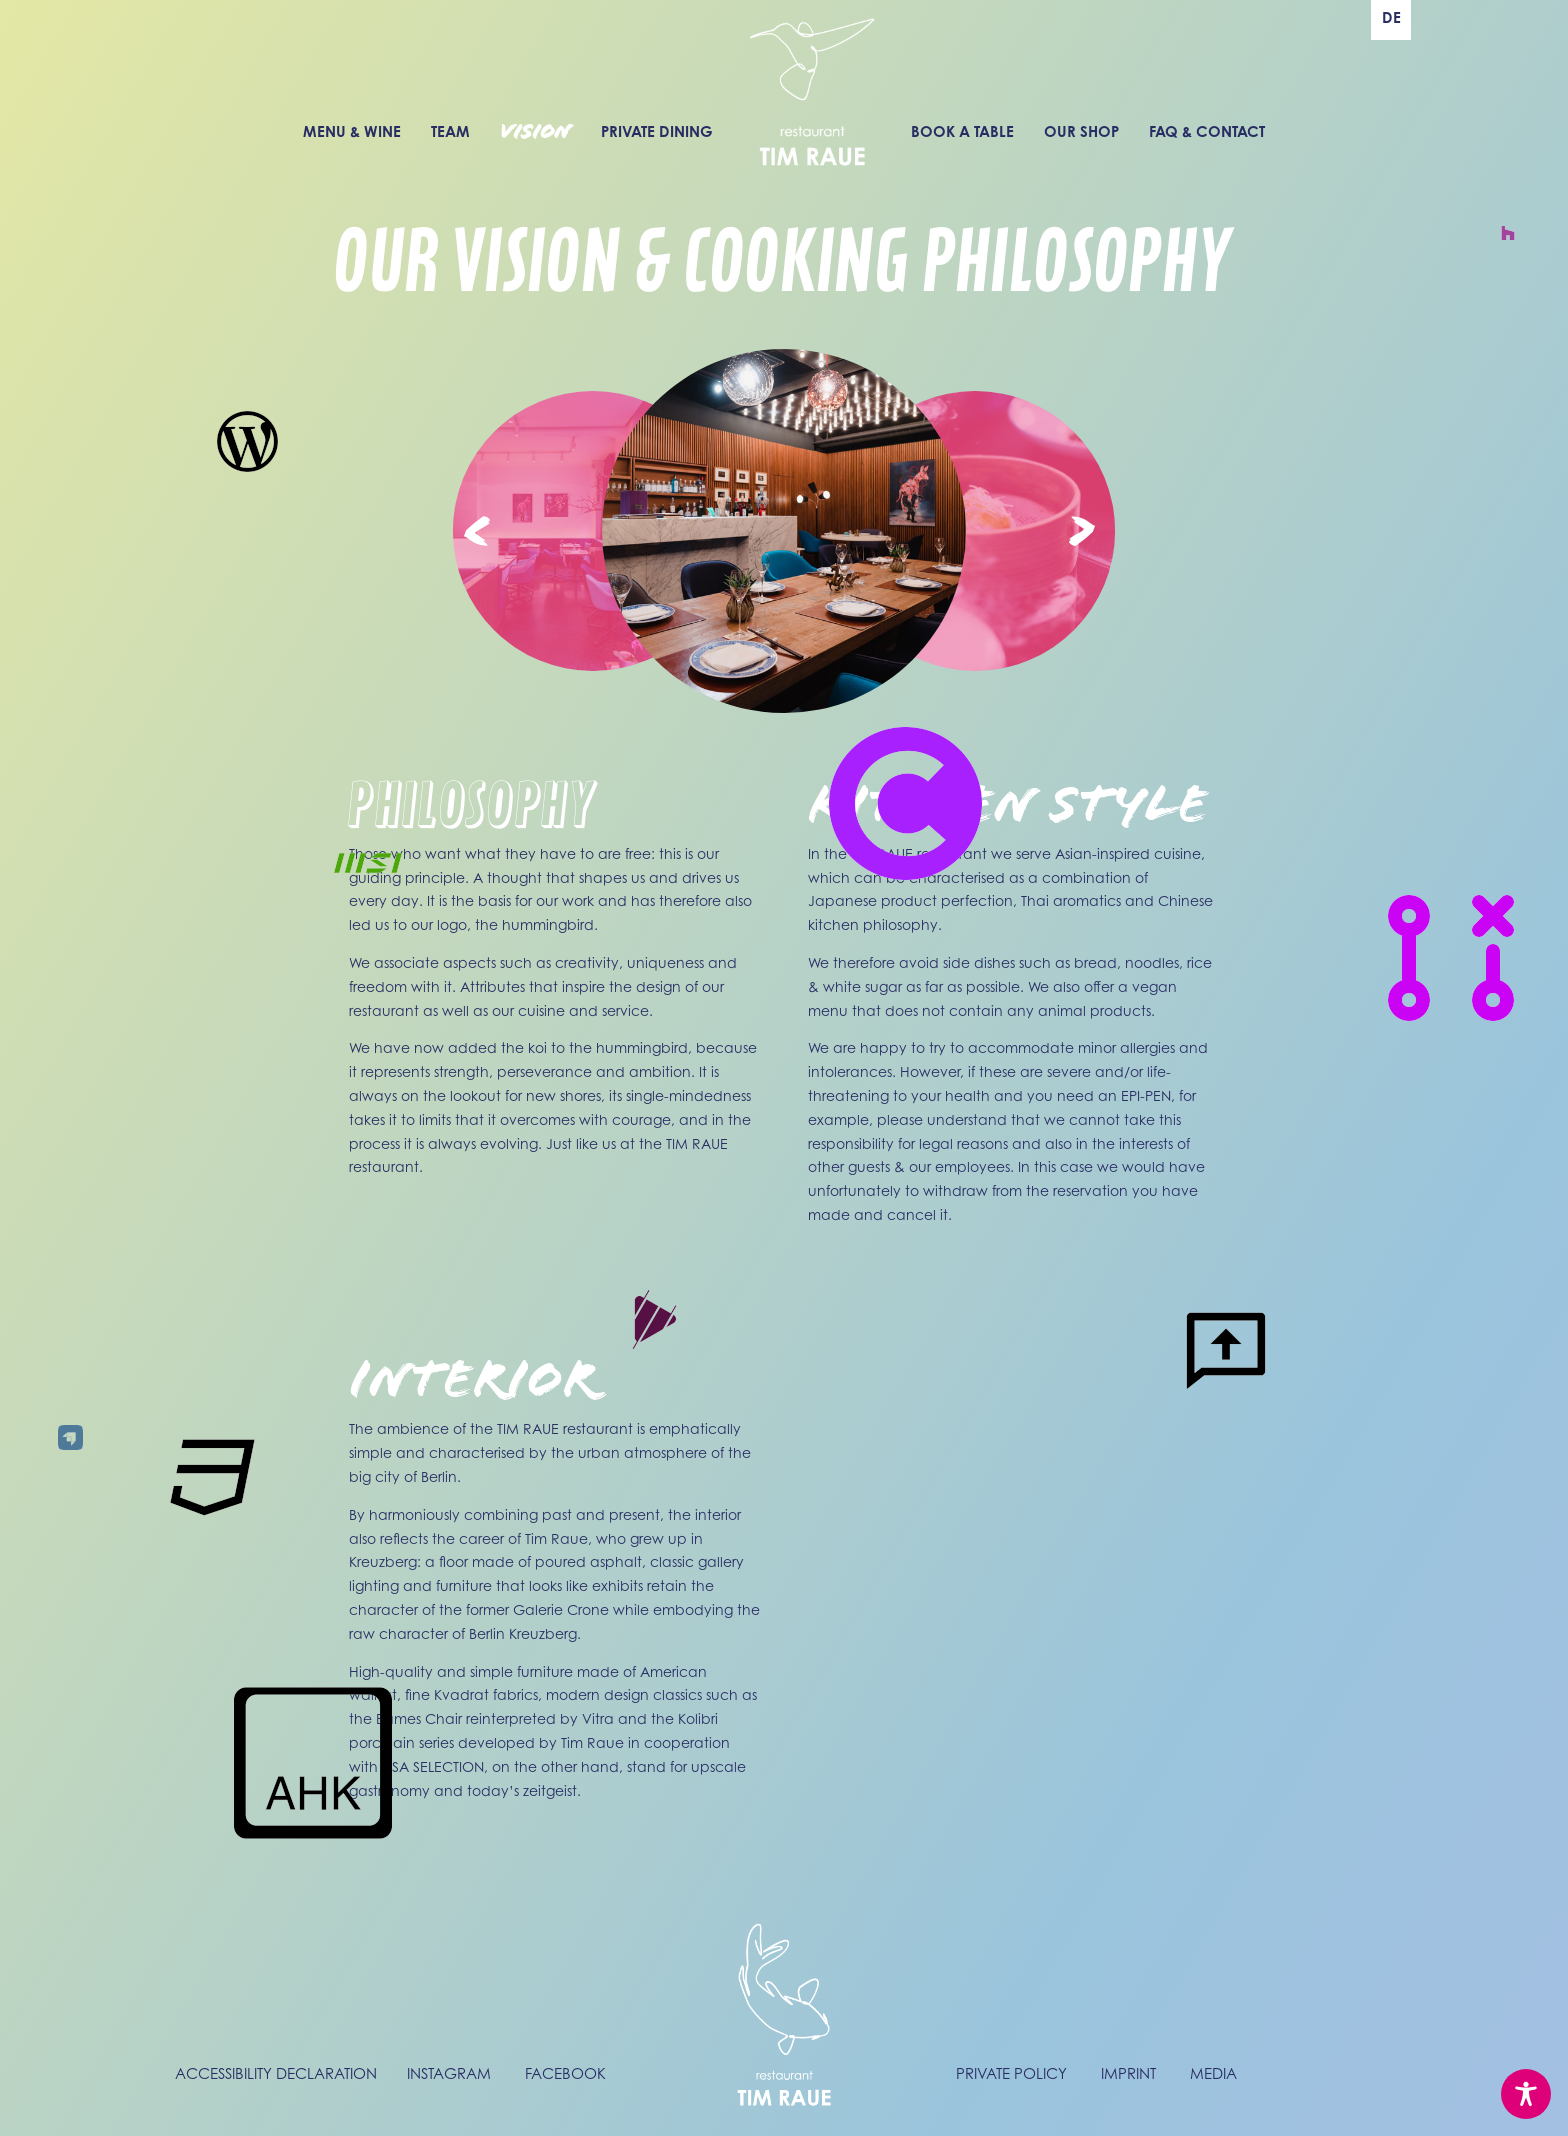 Image resolution: width=1568 pixels, height=2136 pixels. I want to click on open the trillertv streaming app, so click(654, 1319).